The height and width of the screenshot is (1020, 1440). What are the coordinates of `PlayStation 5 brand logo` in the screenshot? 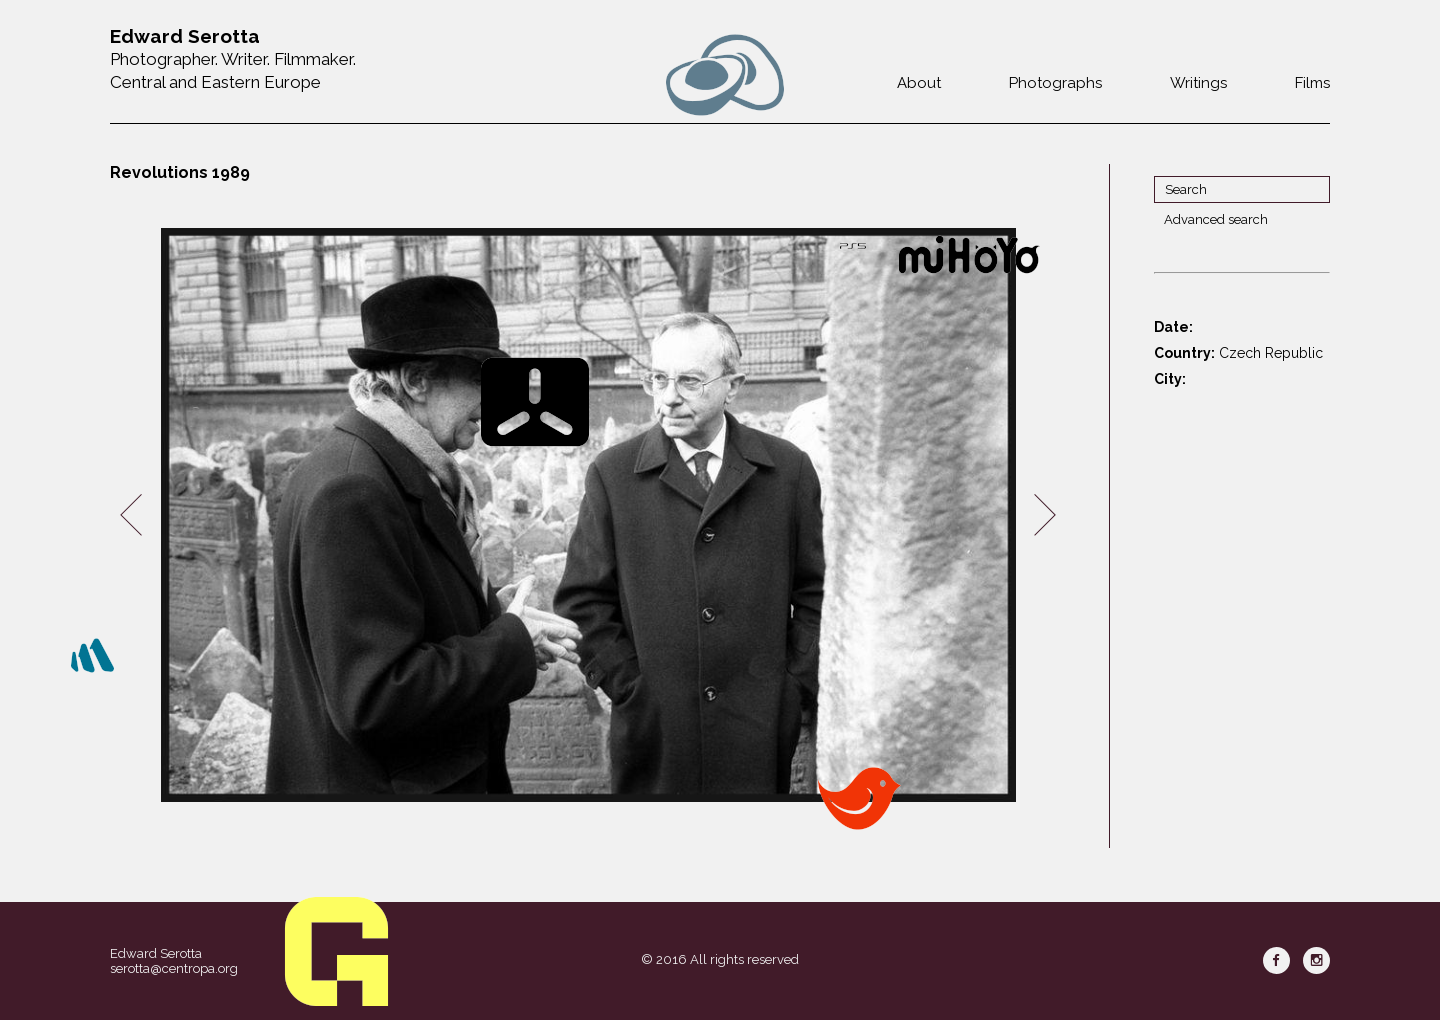 It's located at (853, 246).